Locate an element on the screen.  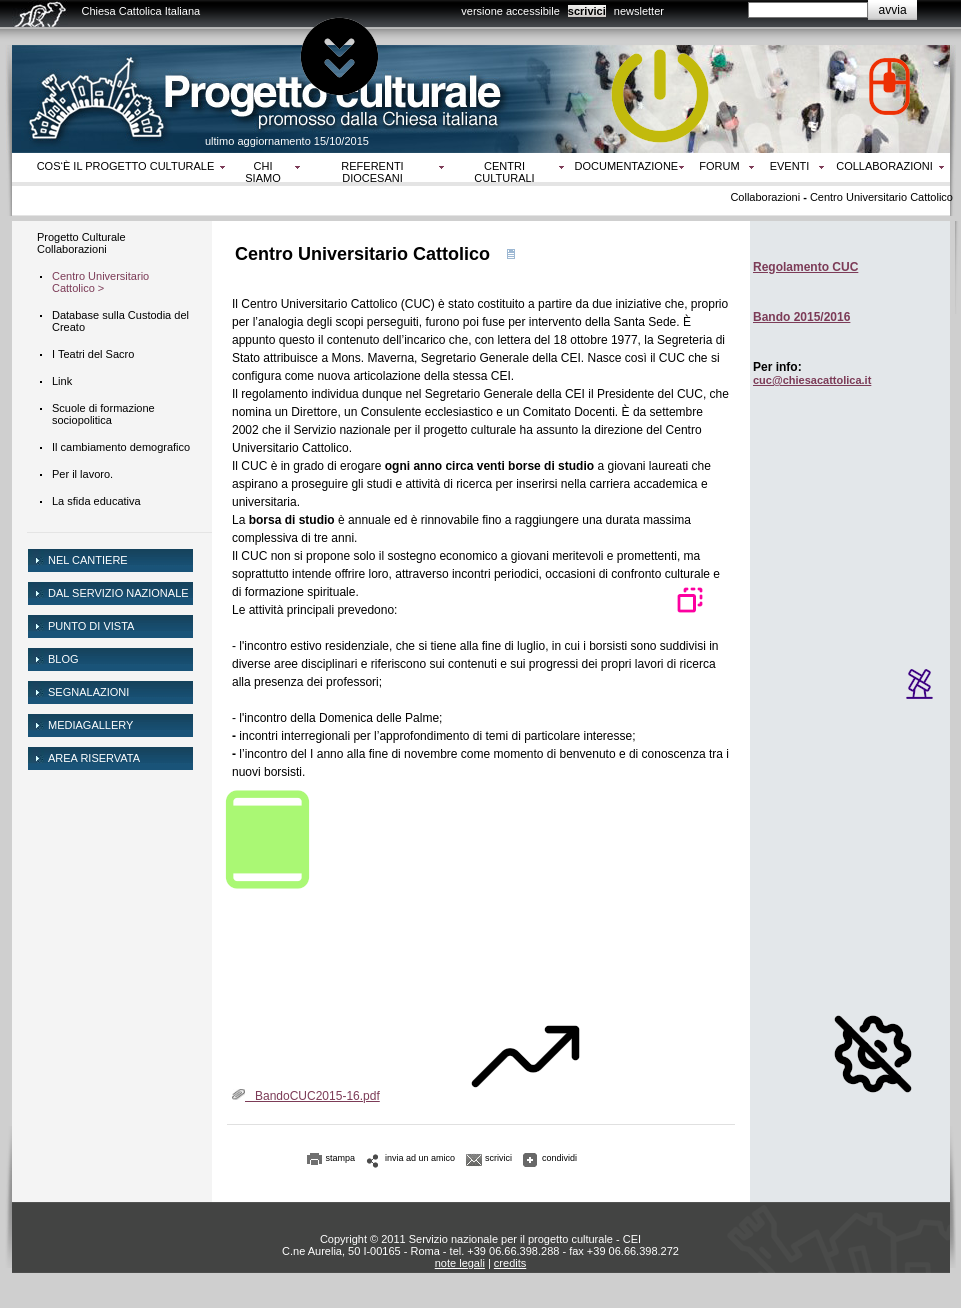
switch to tablet view is located at coordinates (267, 839).